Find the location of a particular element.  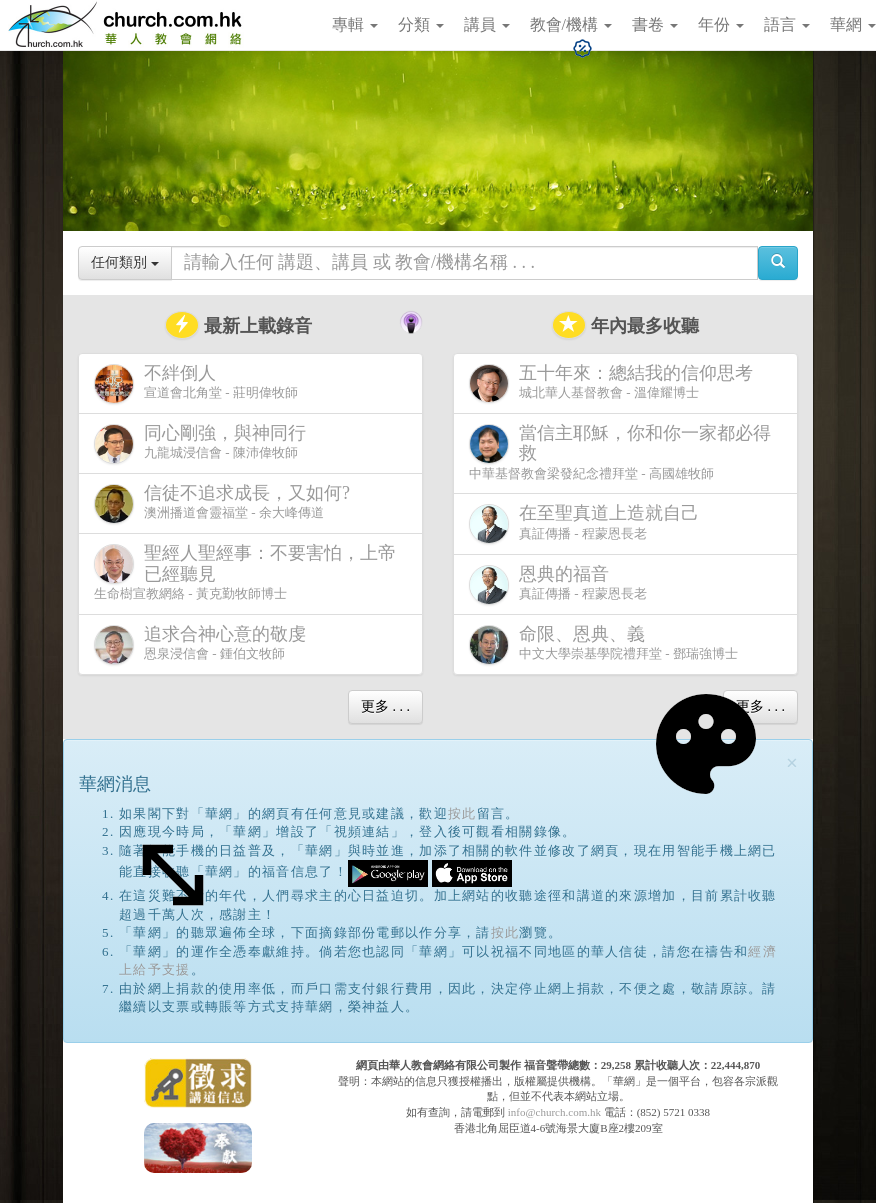

view available discounts or promotions is located at coordinates (582, 48).